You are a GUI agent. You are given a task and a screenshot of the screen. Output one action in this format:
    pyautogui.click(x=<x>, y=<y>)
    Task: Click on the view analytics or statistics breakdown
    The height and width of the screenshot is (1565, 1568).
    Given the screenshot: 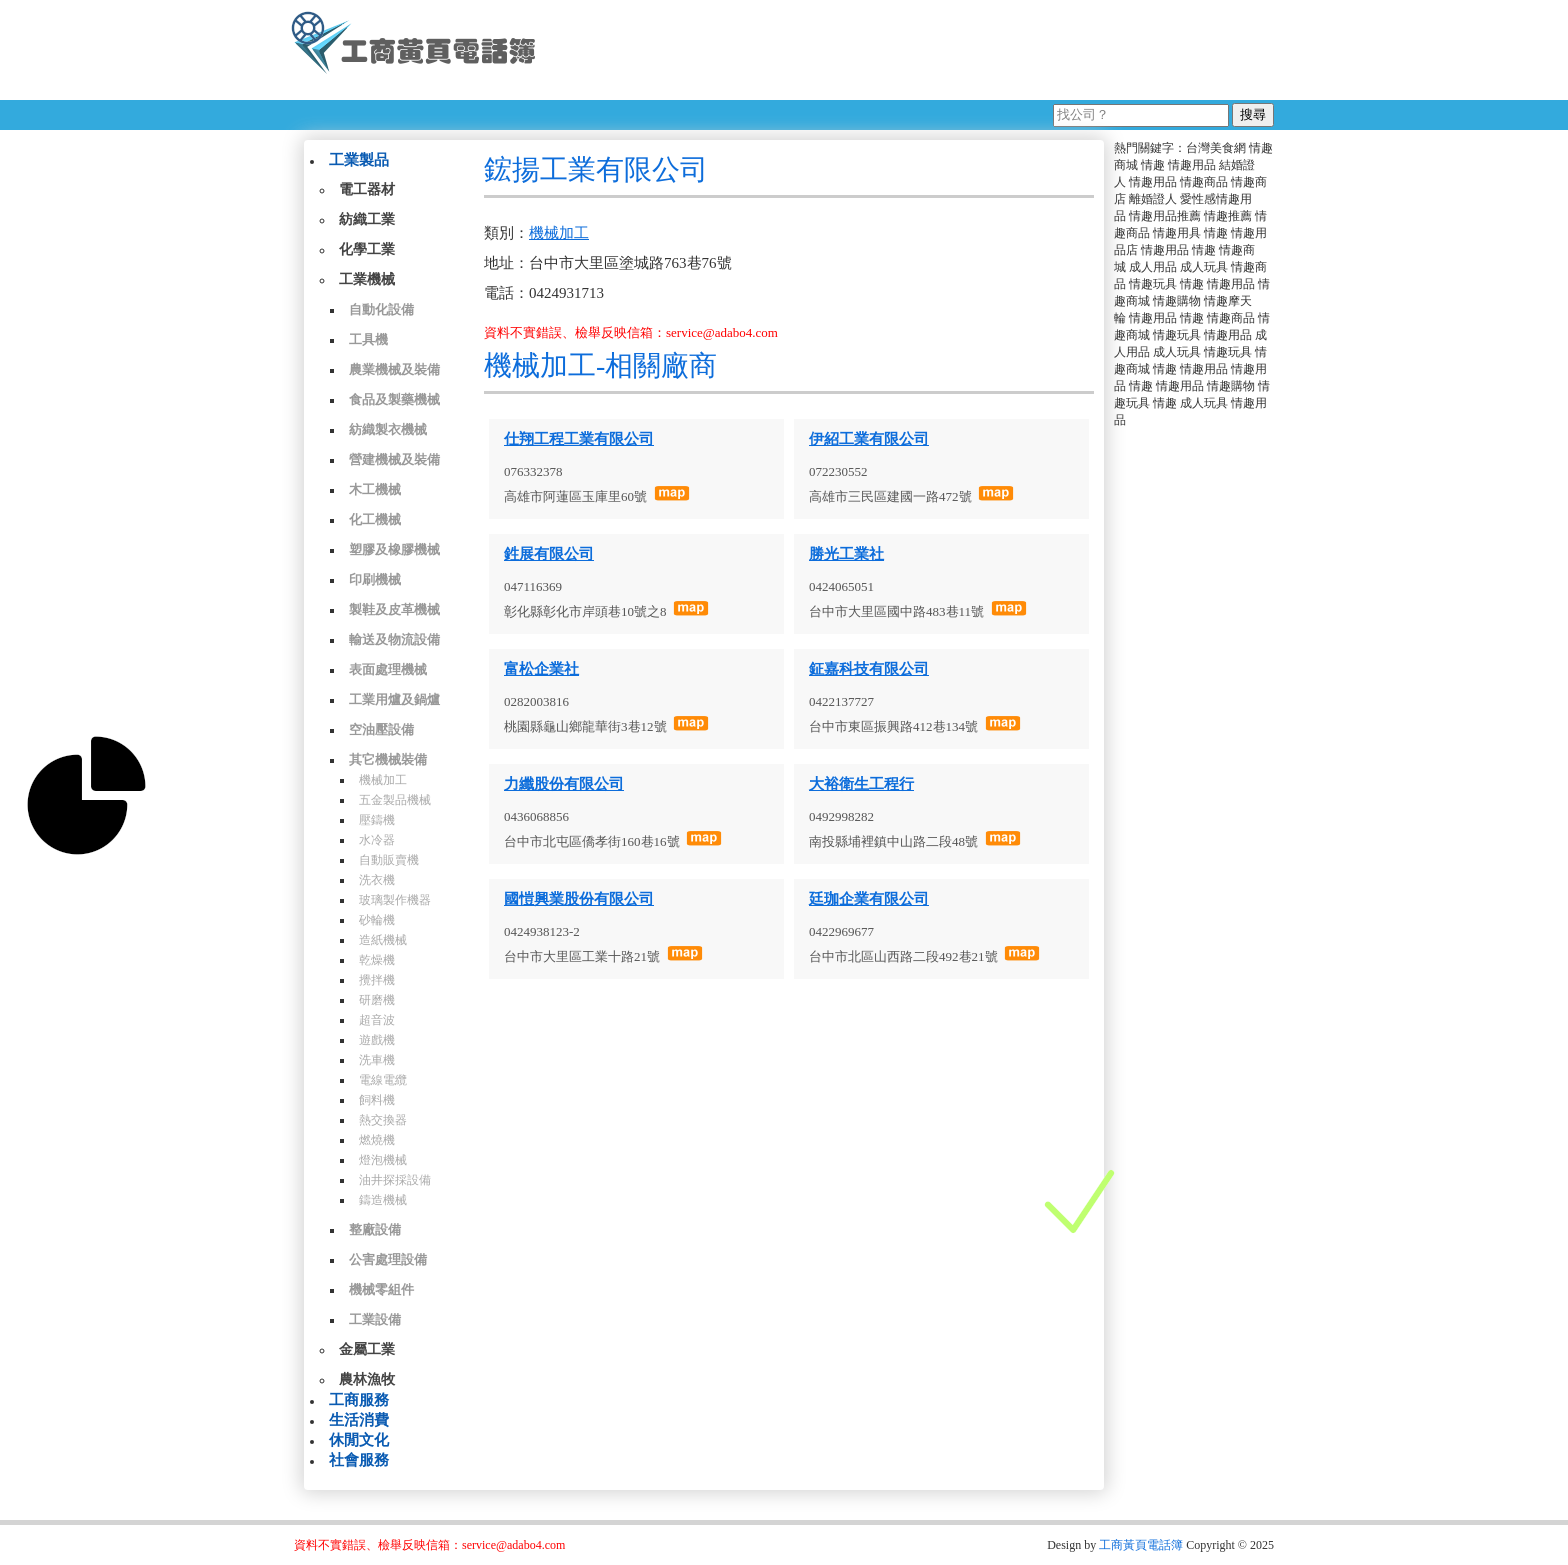 What is the action you would take?
    pyautogui.click(x=86, y=795)
    